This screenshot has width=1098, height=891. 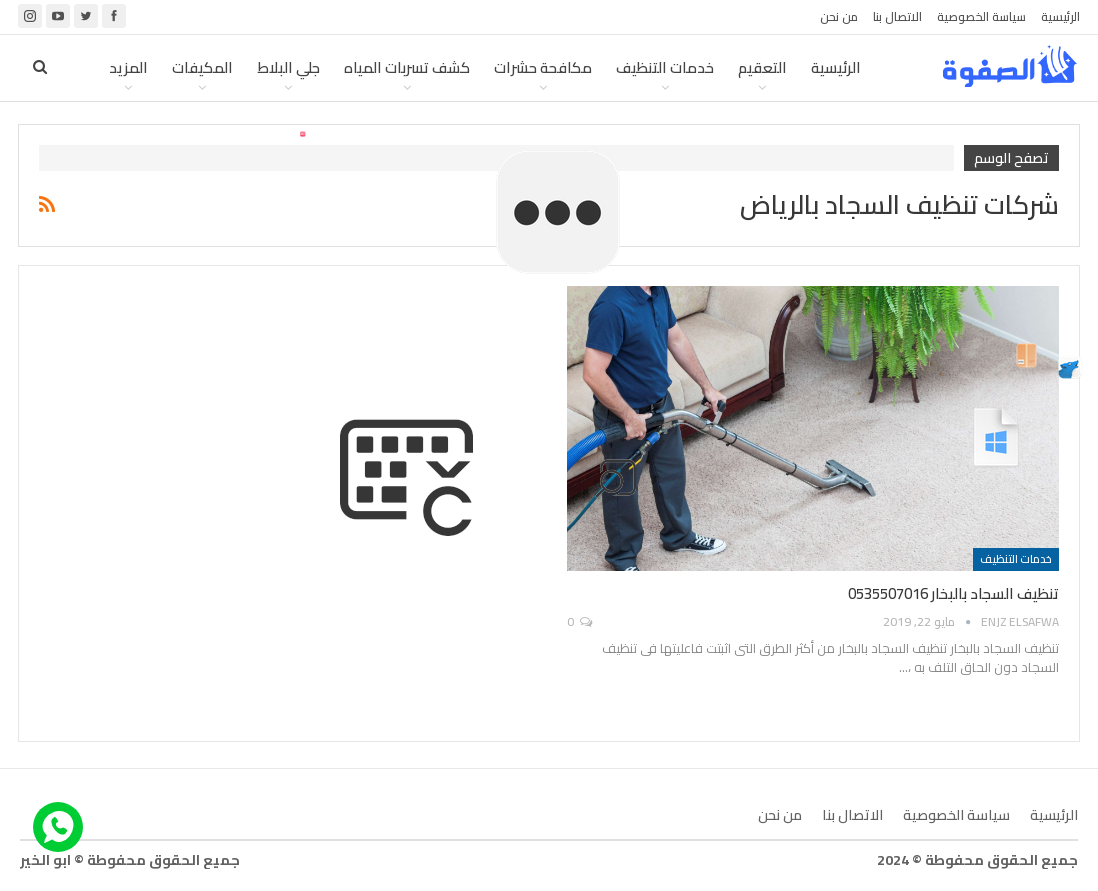 What do you see at coordinates (996, 438) in the screenshot?
I see `a windows executable or application file` at bounding box center [996, 438].